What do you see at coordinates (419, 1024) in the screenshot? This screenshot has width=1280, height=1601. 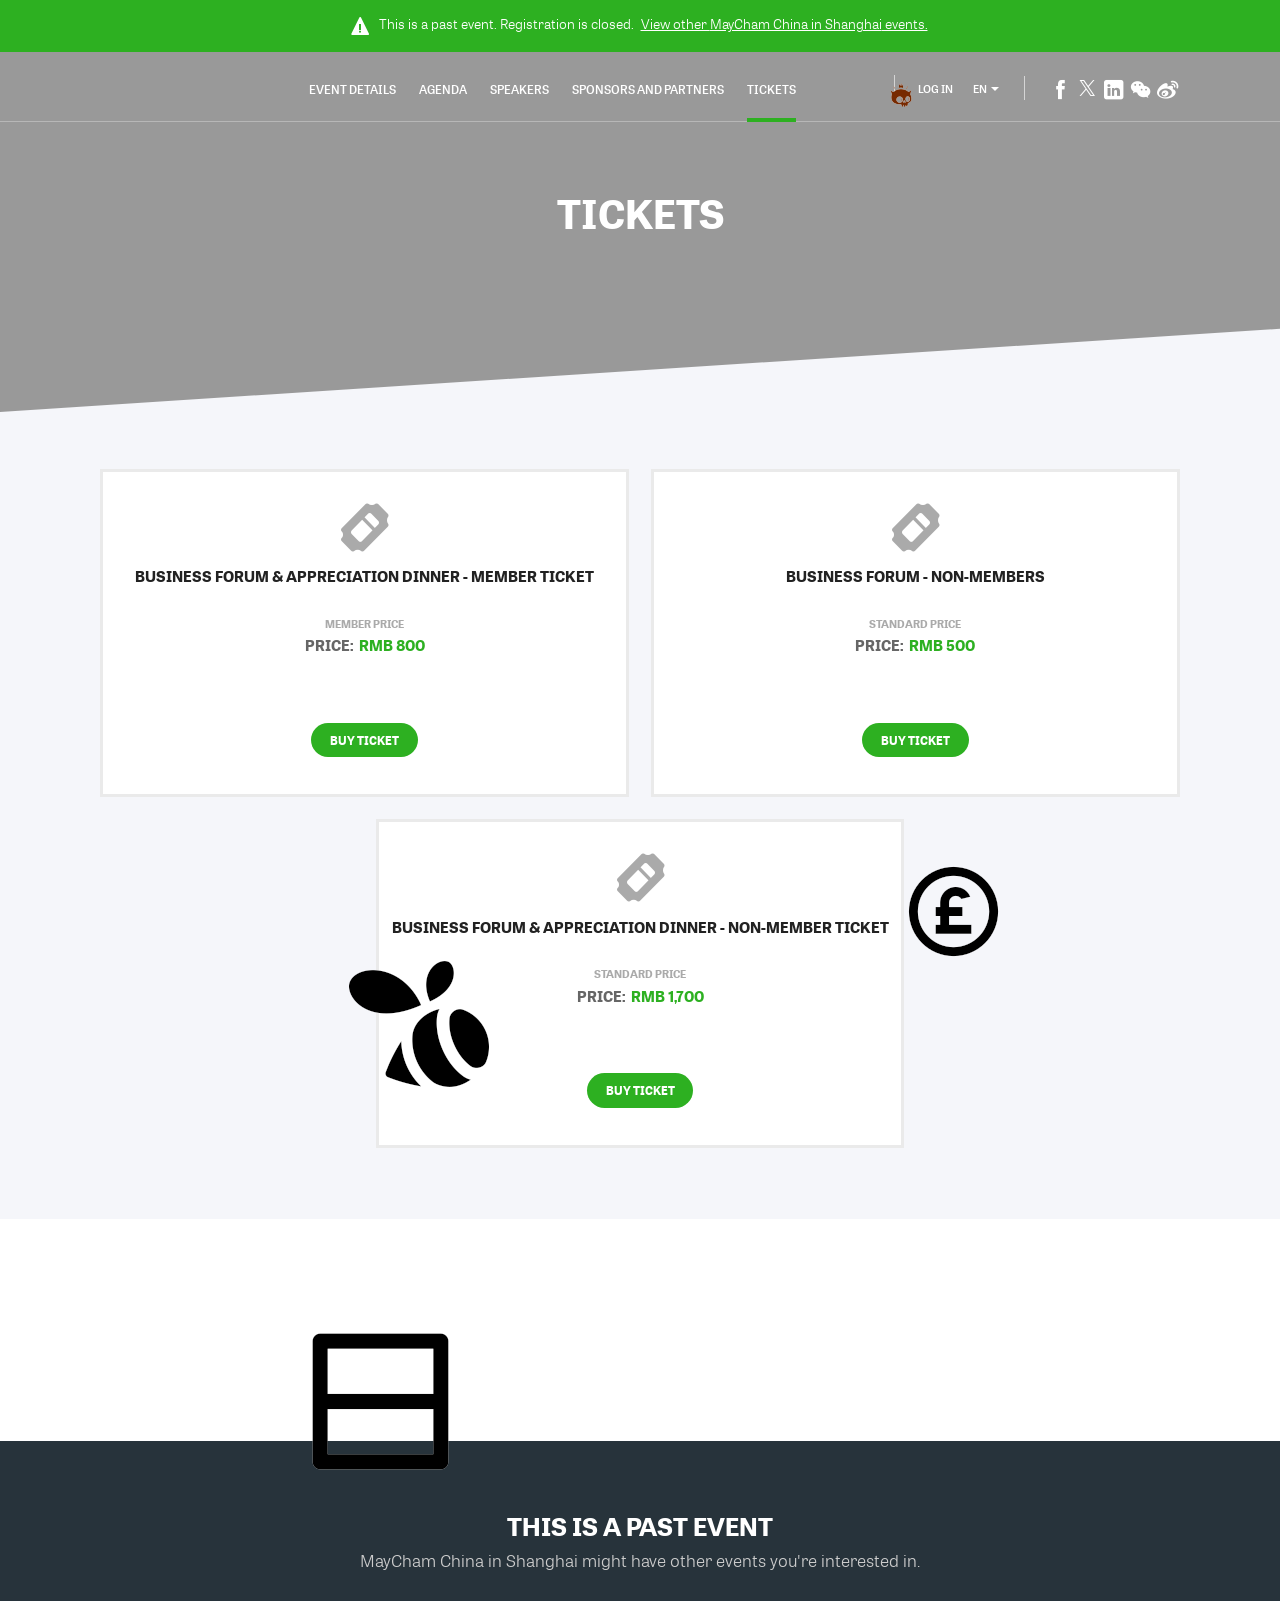 I see `swarm app logo` at bounding box center [419, 1024].